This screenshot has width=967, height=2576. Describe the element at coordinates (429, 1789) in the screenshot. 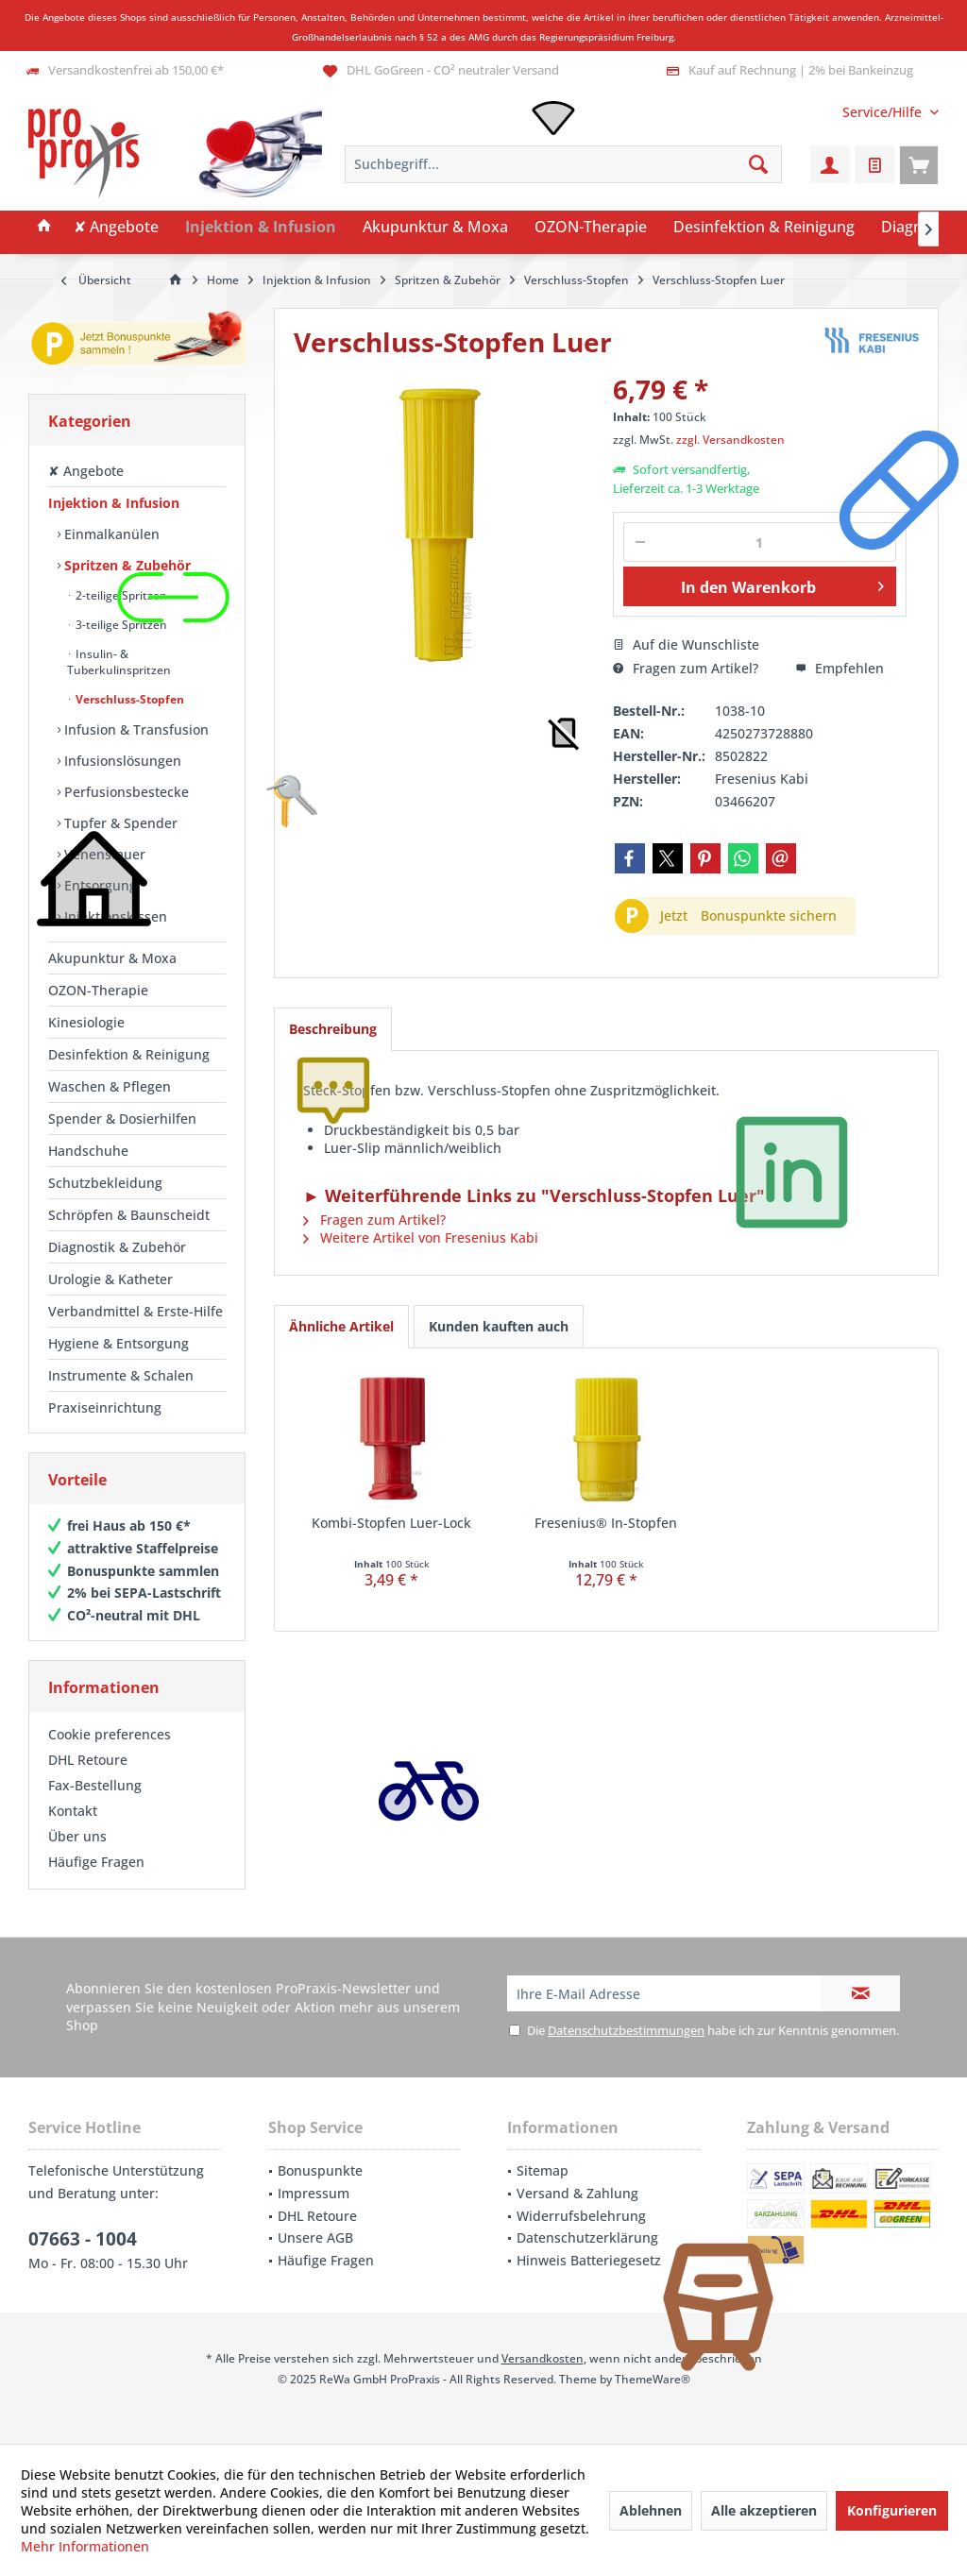

I see `access bike-sharing or cycling services` at that location.